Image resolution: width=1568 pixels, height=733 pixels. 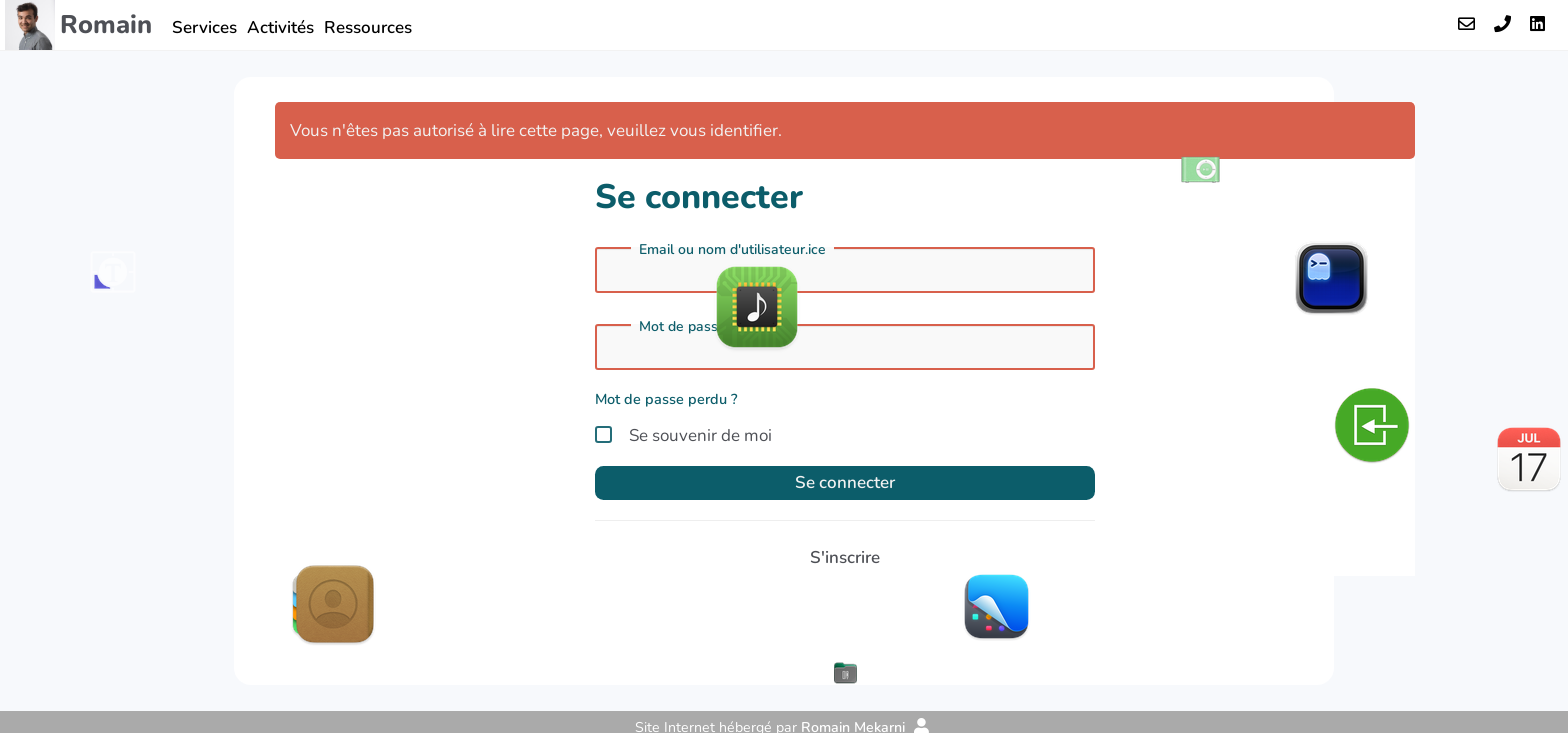 I want to click on open ghostty terminal emulator, so click(x=1331, y=277).